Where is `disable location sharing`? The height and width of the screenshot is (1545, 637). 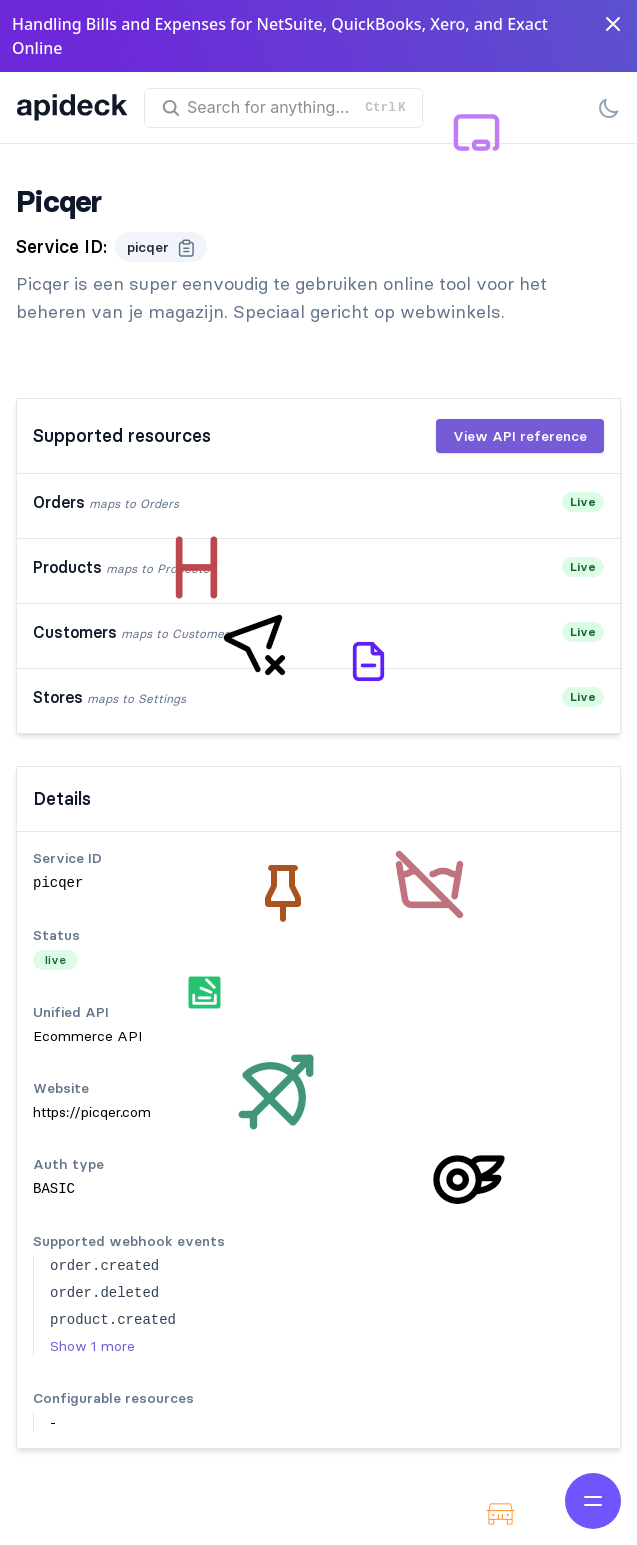
disable location sharing is located at coordinates (253, 643).